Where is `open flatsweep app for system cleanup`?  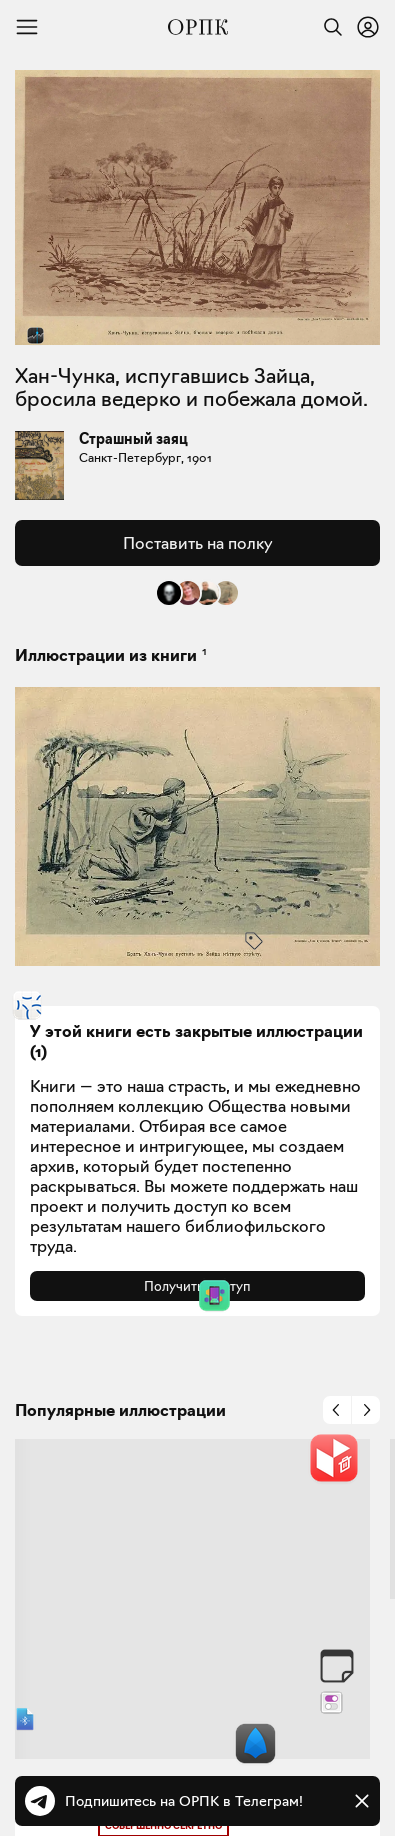
open flatsweep app for system cleanup is located at coordinates (334, 1458).